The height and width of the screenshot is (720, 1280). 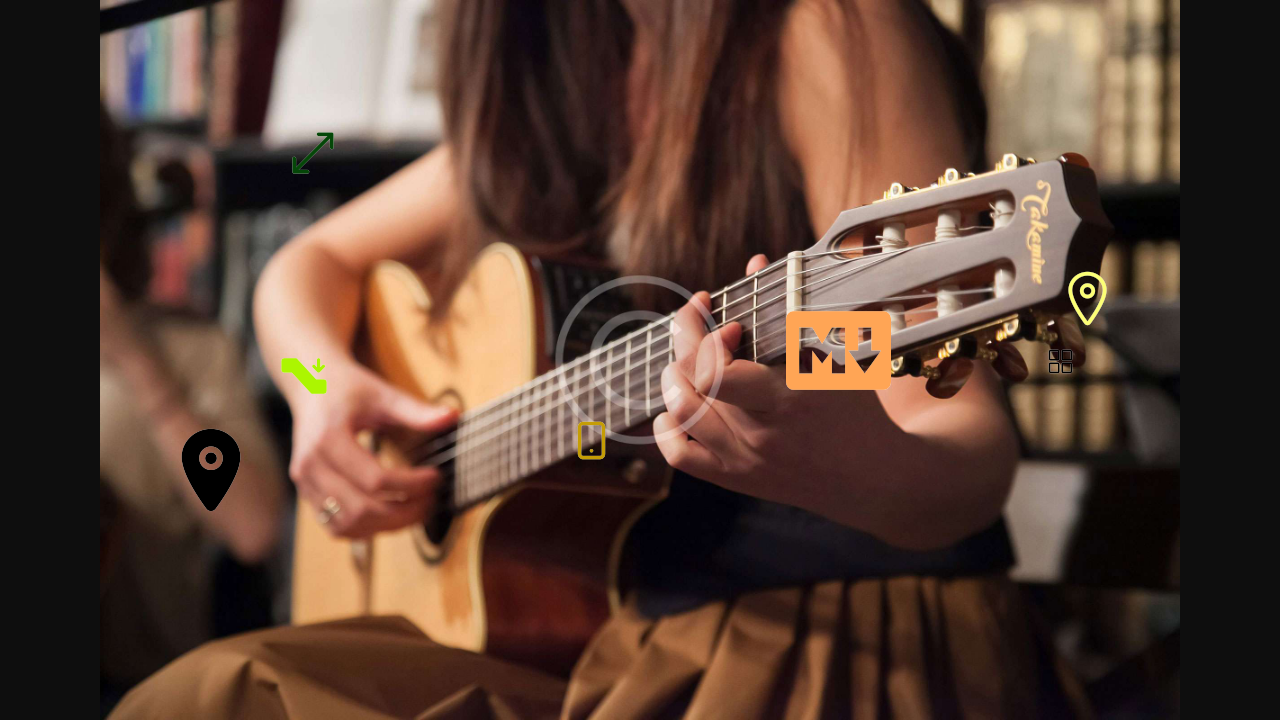 I want to click on indicates escalator going down, so click(x=304, y=376).